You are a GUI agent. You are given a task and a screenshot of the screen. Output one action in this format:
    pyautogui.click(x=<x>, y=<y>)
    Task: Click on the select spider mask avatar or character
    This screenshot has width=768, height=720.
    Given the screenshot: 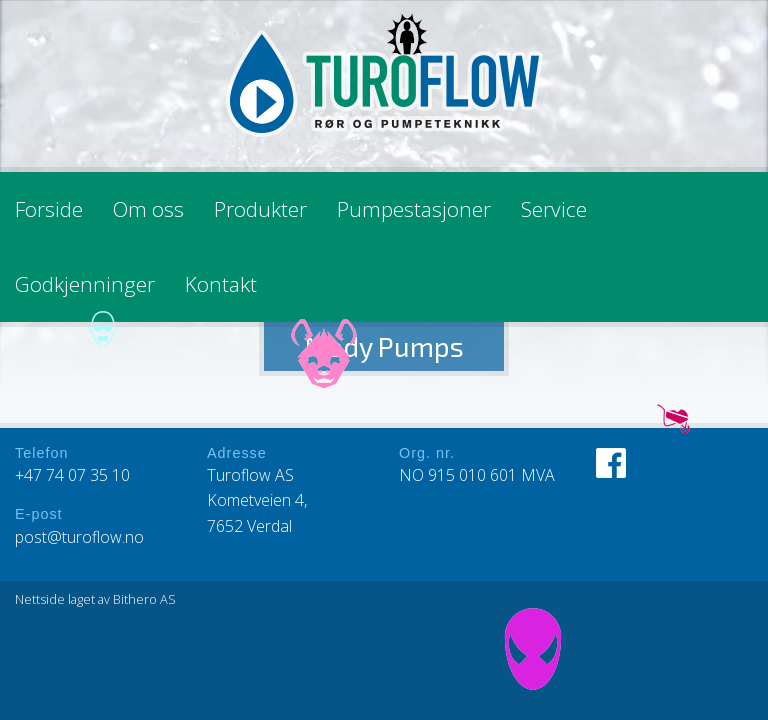 What is the action you would take?
    pyautogui.click(x=533, y=649)
    